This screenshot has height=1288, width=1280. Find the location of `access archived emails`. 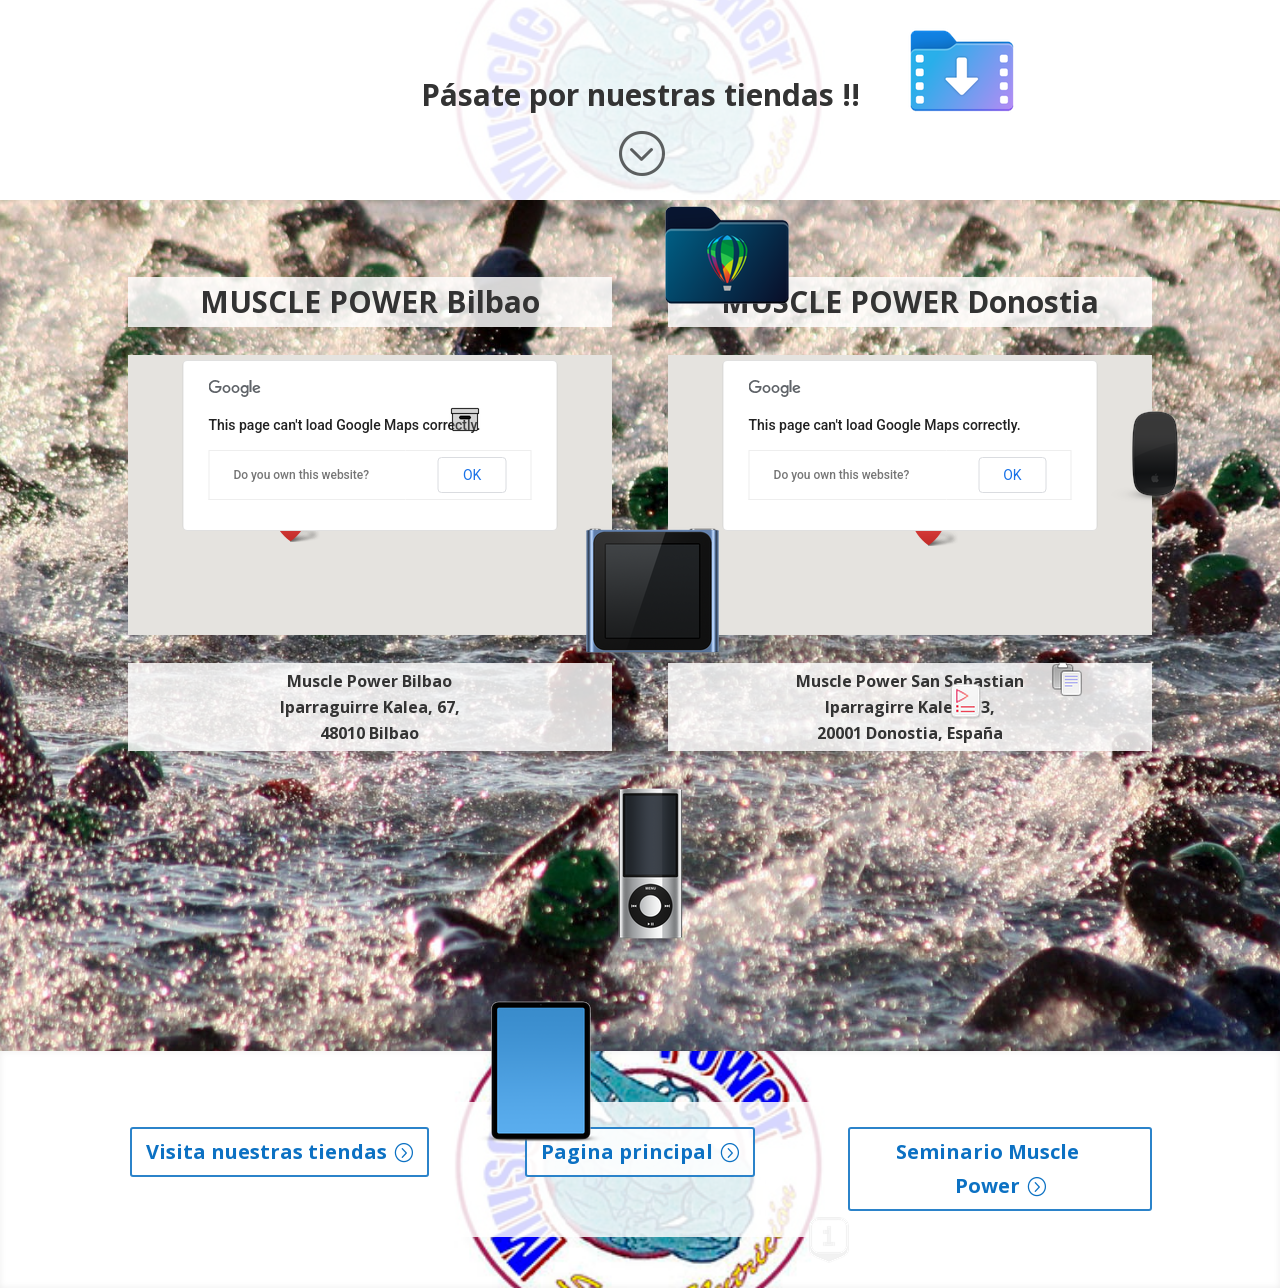

access archived emails is located at coordinates (465, 419).